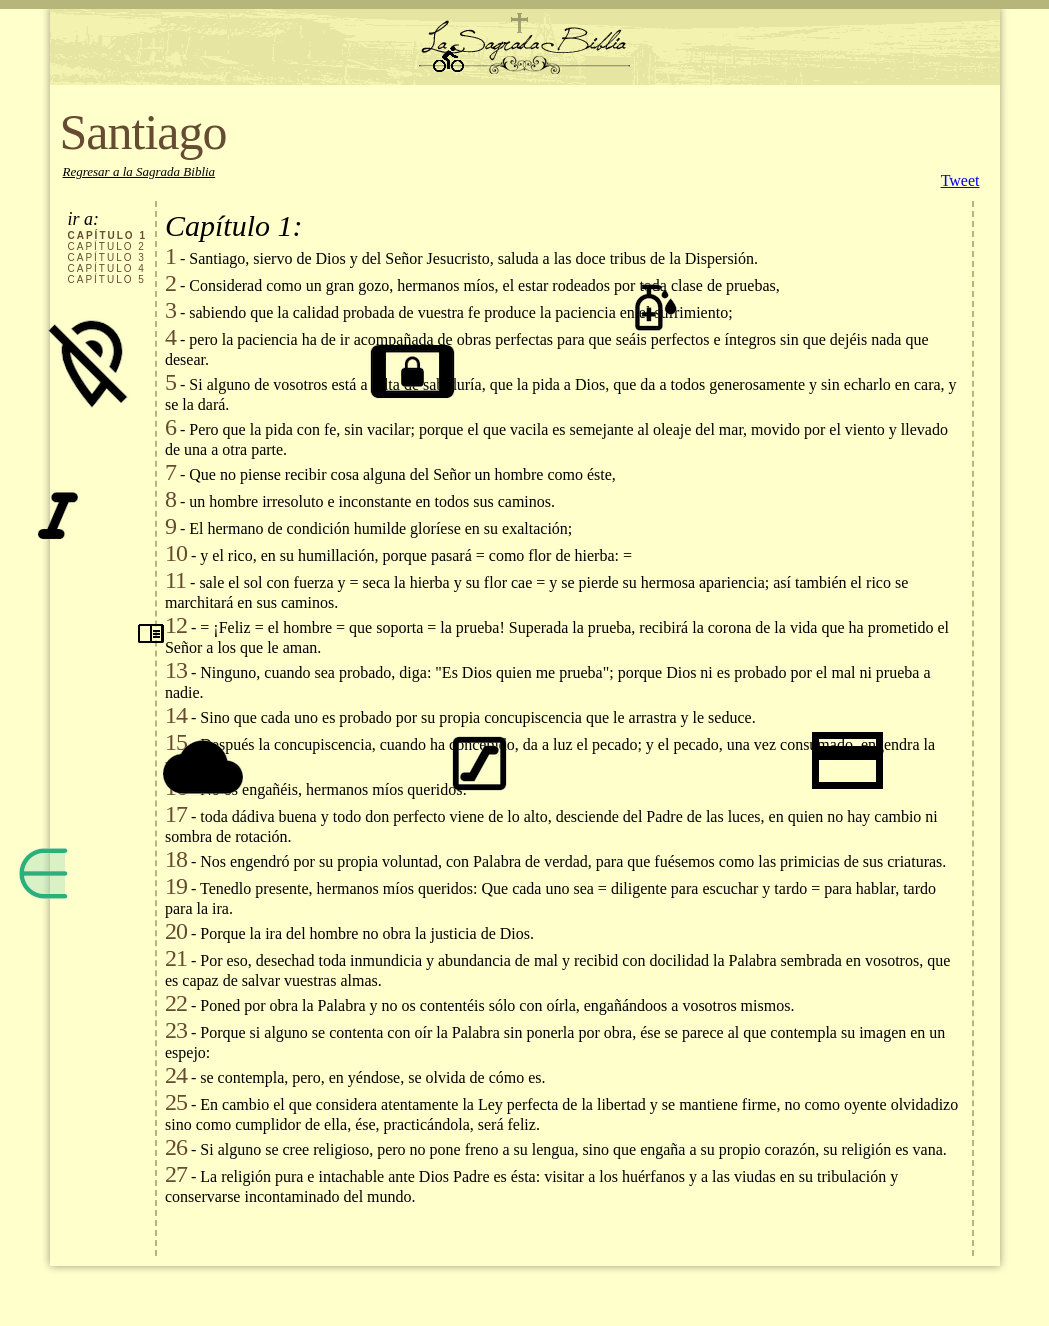  Describe the element at coordinates (203, 767) in the screenshot. I see `indicates cloudy weather conditions` at that location.